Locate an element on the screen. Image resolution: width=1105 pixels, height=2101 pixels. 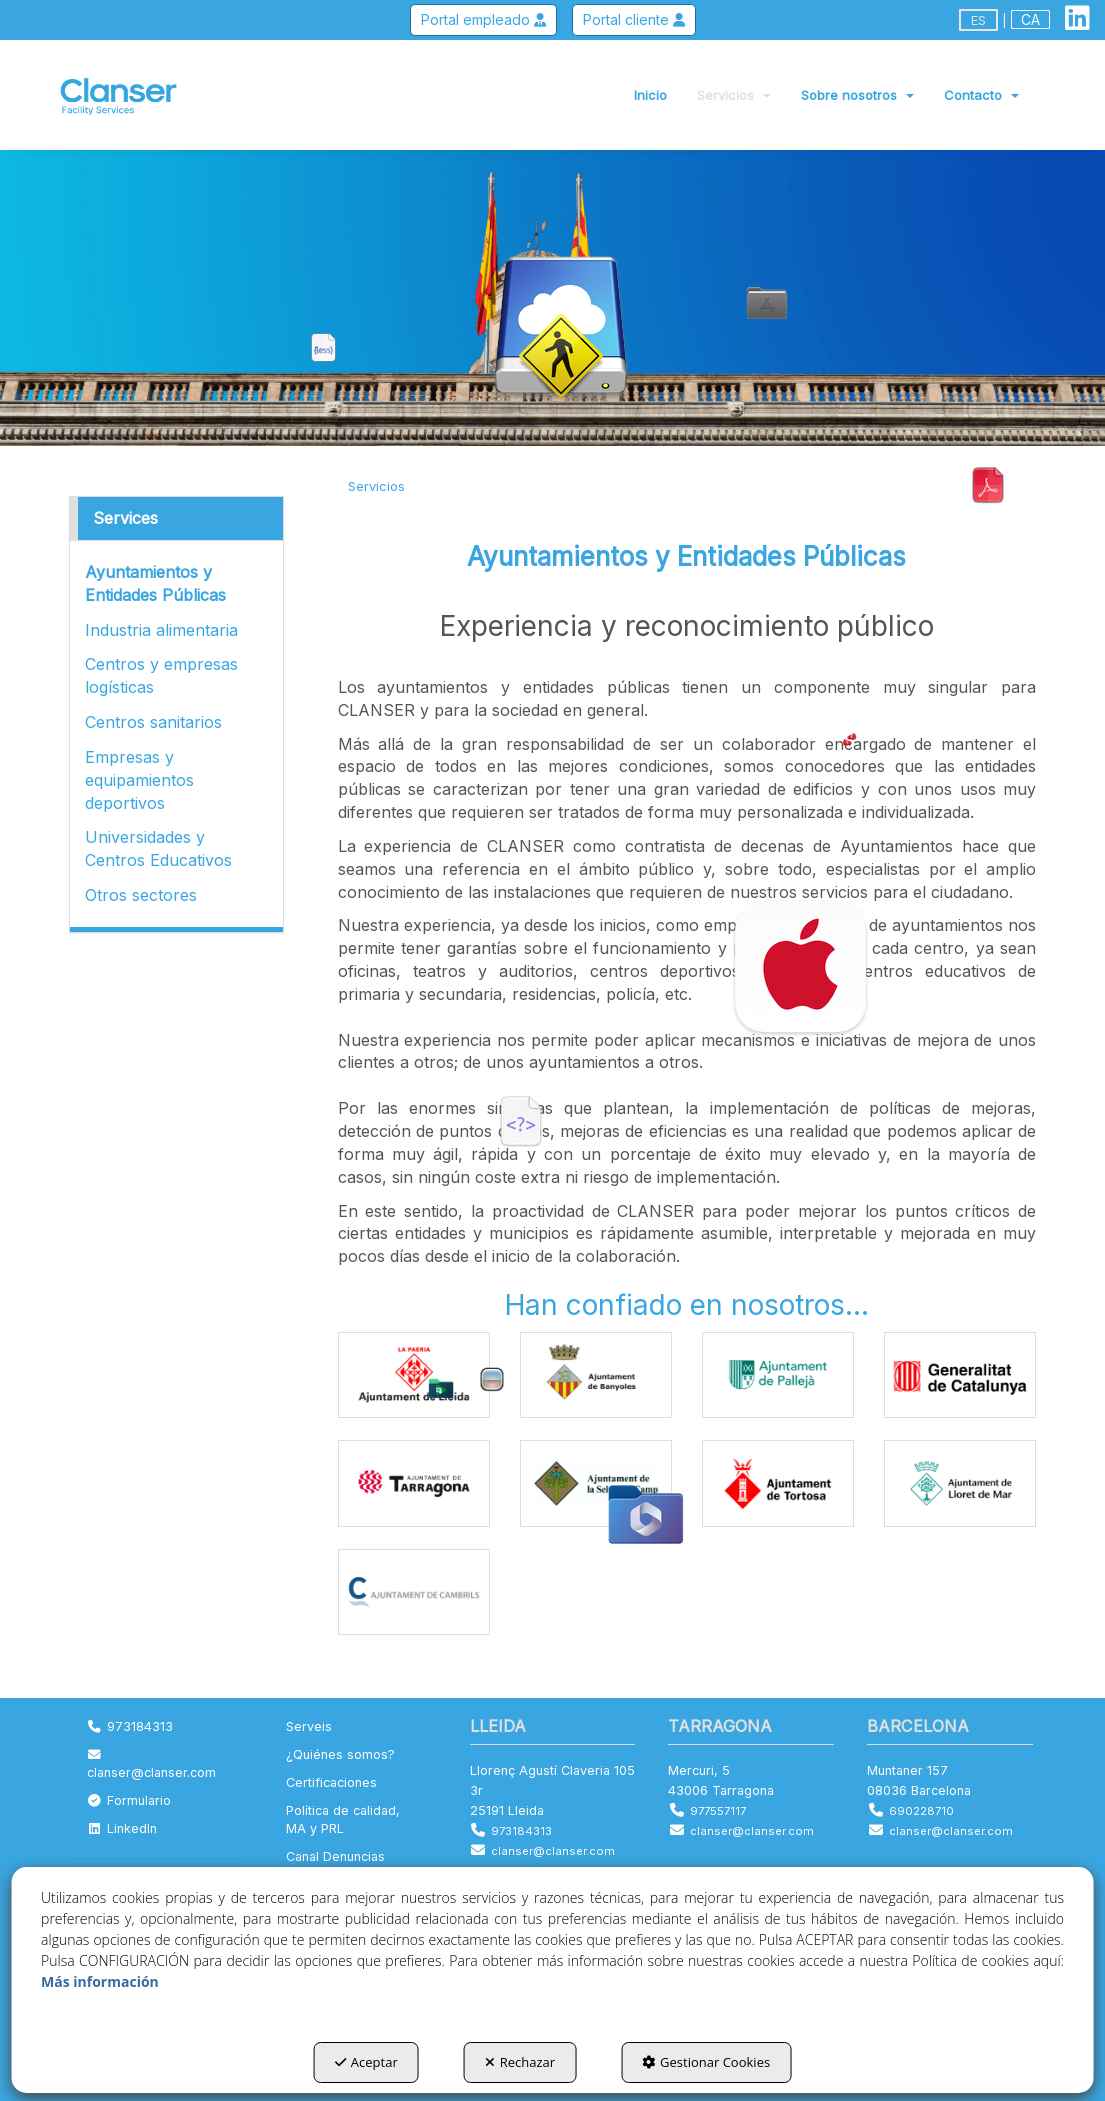
a compressed pdf document file is located at coordinates (988, 485).